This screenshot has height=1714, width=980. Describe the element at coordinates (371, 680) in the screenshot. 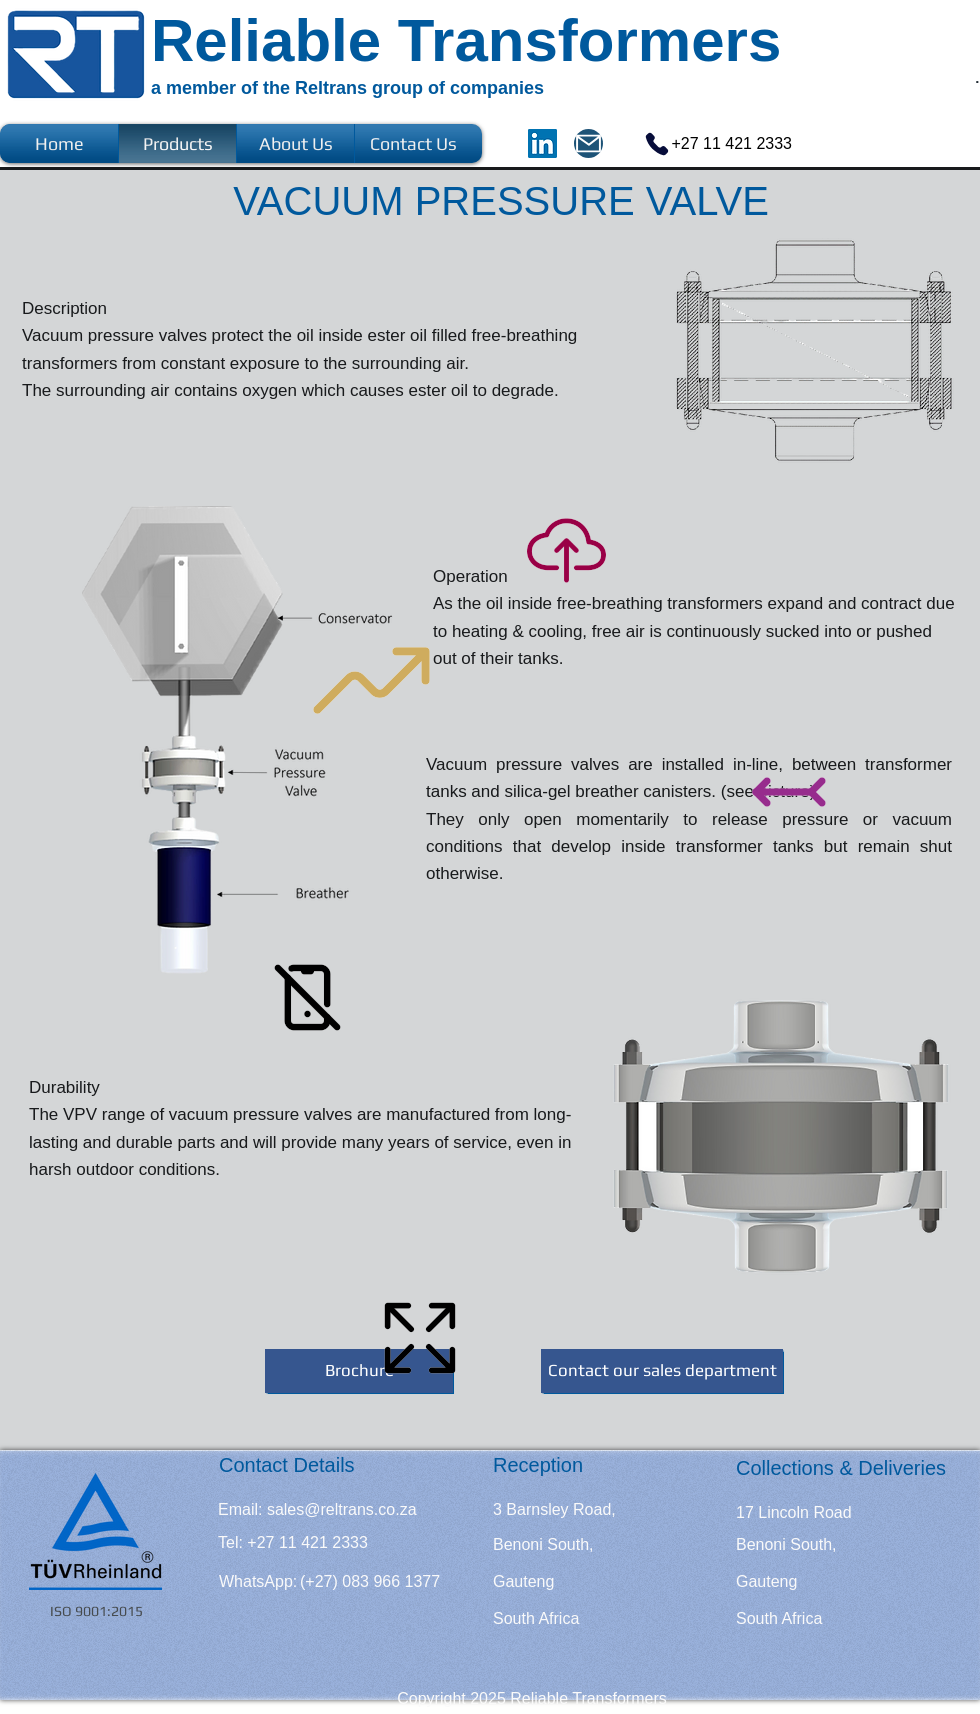

I see `view trending or popular content` at that location.